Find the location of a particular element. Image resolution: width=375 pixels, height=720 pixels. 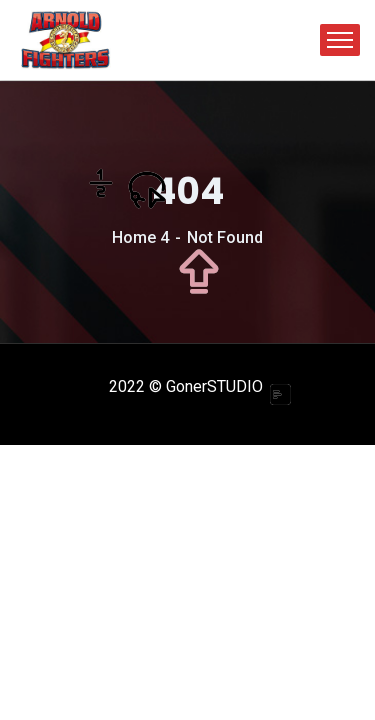

upload a file or document is located at coordinates (199, 271).